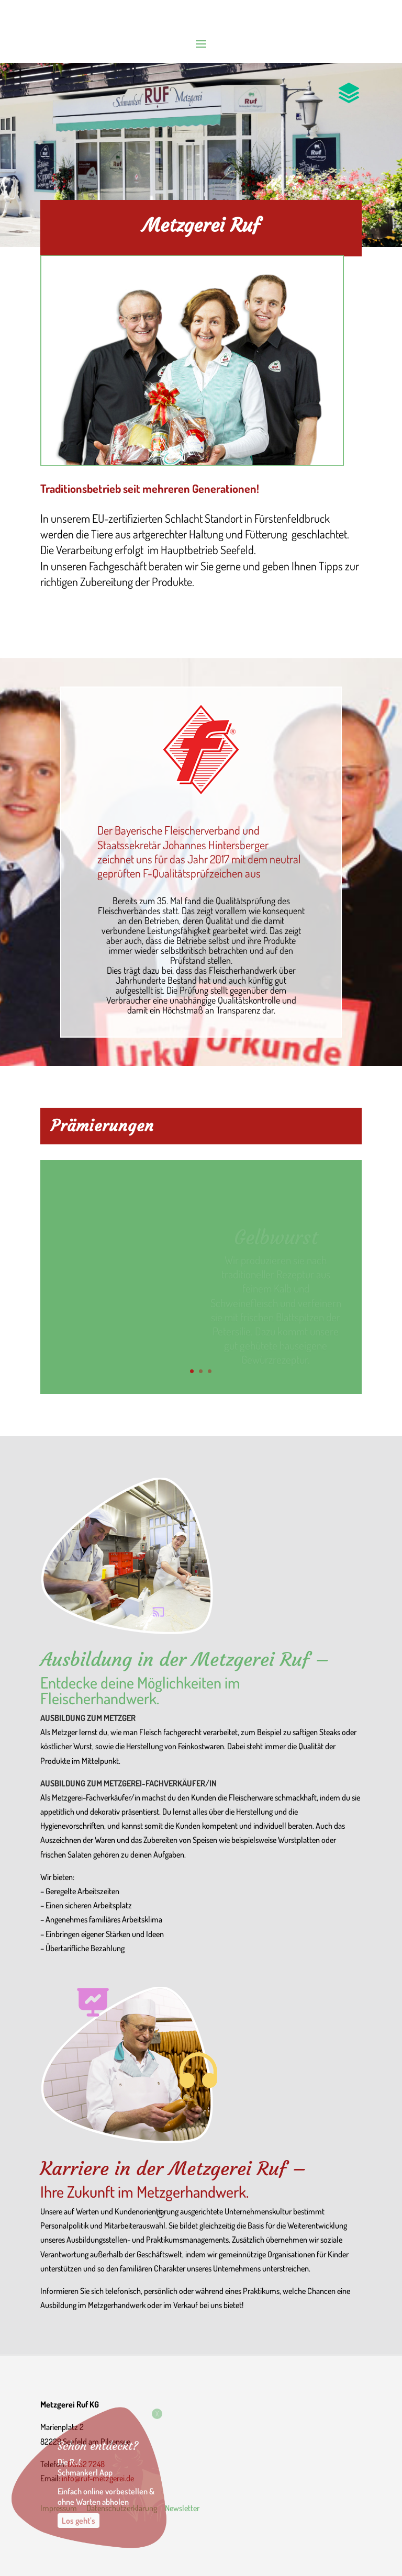 The image size is (402, 2576). Describe the element at coordinates (198, 2071) in the screenshot. I see `listen to audio or music` at that location.